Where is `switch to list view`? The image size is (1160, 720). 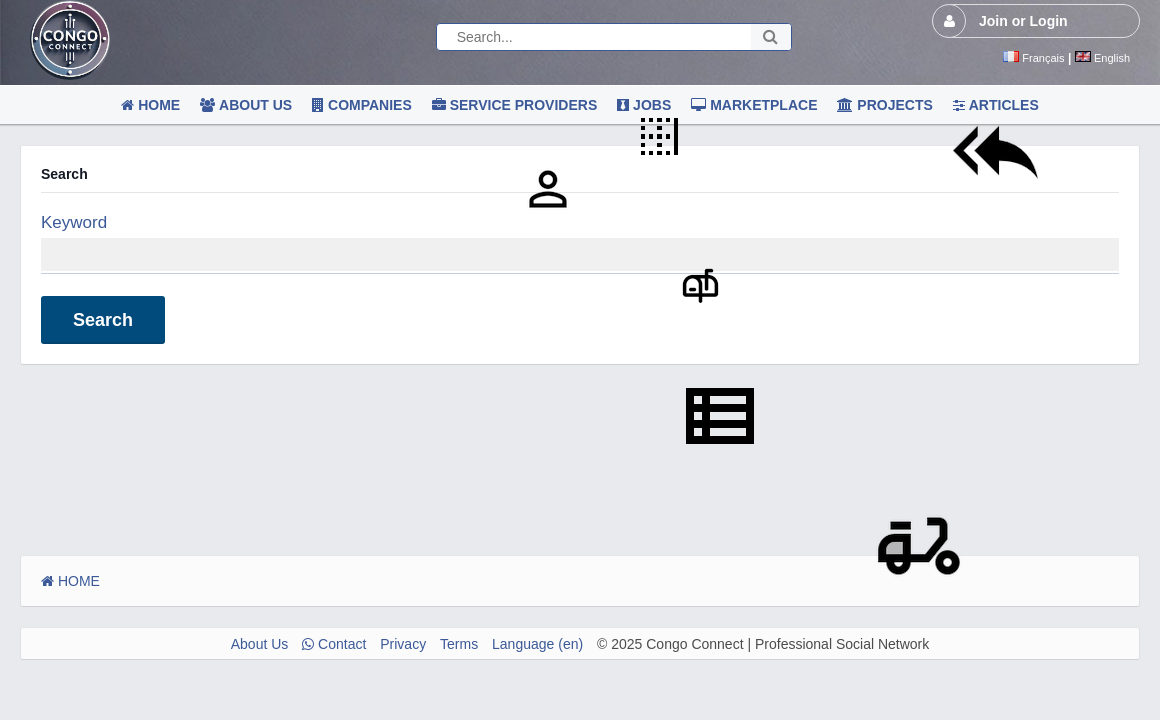 switch to list view is located at coordinates (722, 416).